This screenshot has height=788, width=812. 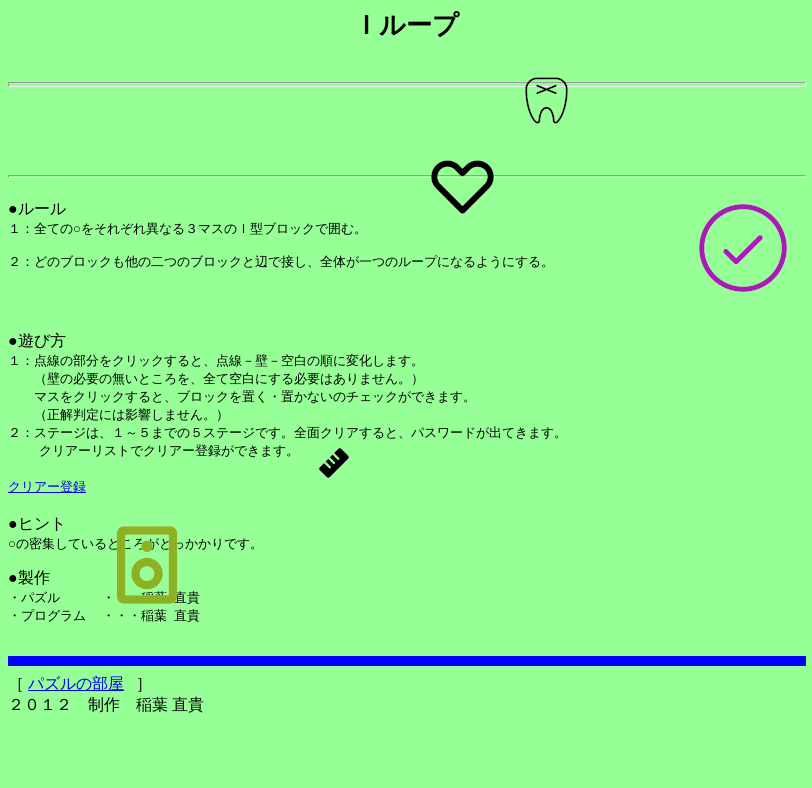 What do you see at coordinates (546, 100) in the screenshot?
I see `access dental or oral health features` at bounding box center [546, 100].